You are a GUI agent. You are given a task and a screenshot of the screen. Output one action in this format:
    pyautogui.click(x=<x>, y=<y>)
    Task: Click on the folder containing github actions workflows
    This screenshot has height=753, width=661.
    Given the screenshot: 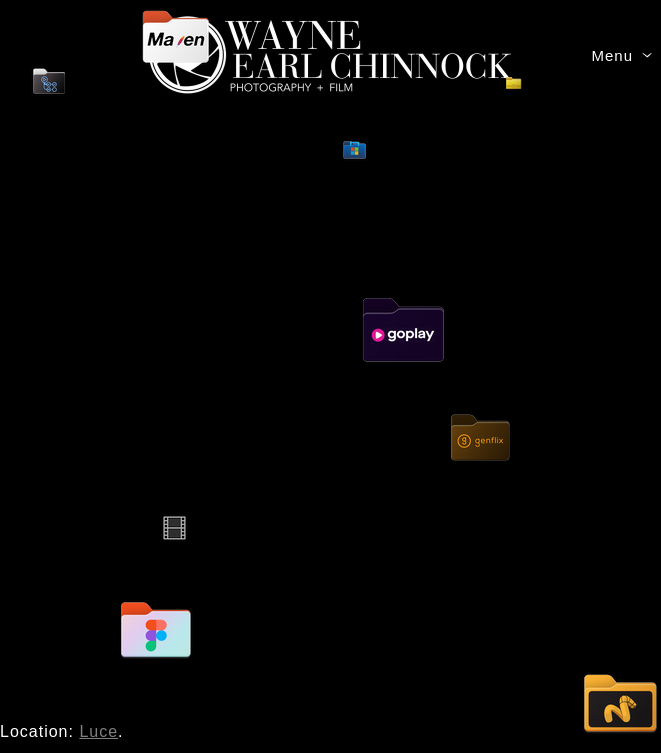 What is the action you would take?
    pyautogui.click(x=49, y=82)
    